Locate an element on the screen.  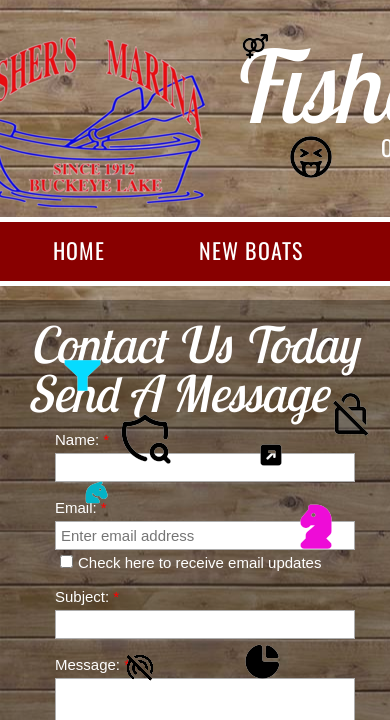
play chess or access chess game is located at coordinates (316, 528).